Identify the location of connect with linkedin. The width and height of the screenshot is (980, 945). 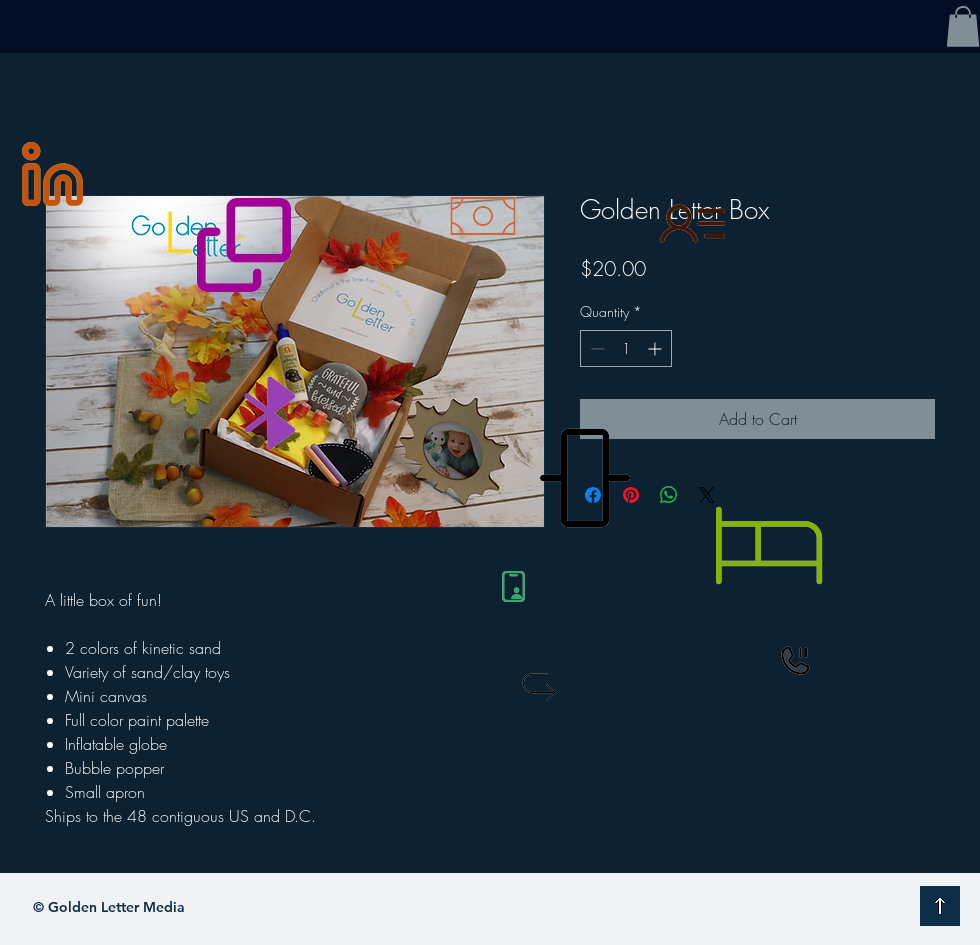
(52, 175).